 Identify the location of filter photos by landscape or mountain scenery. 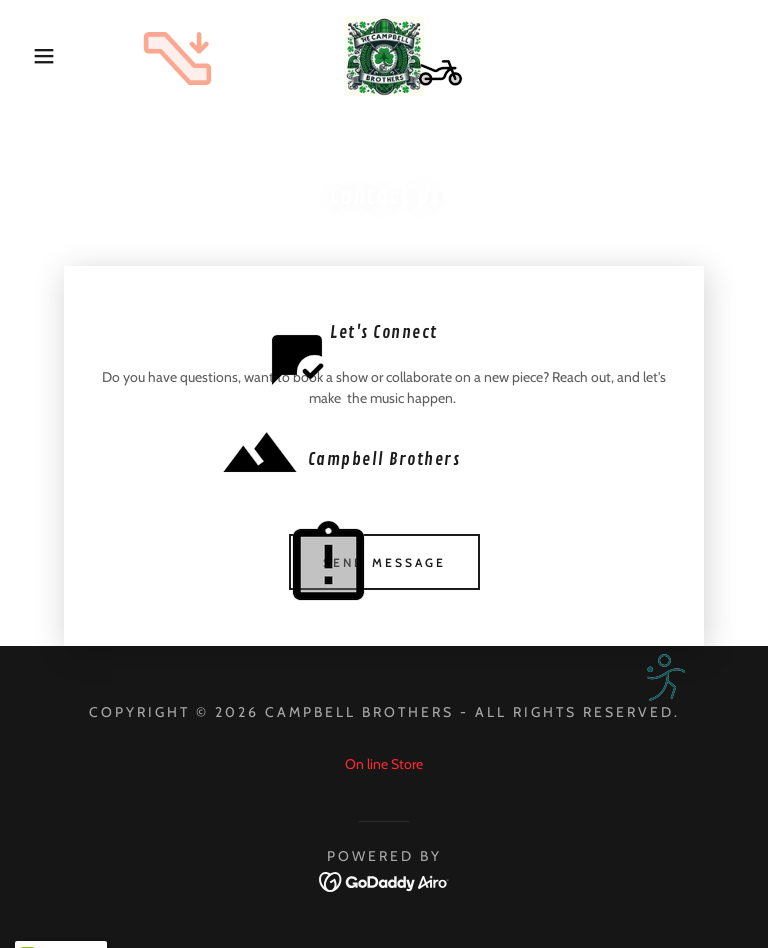
(260, 452).